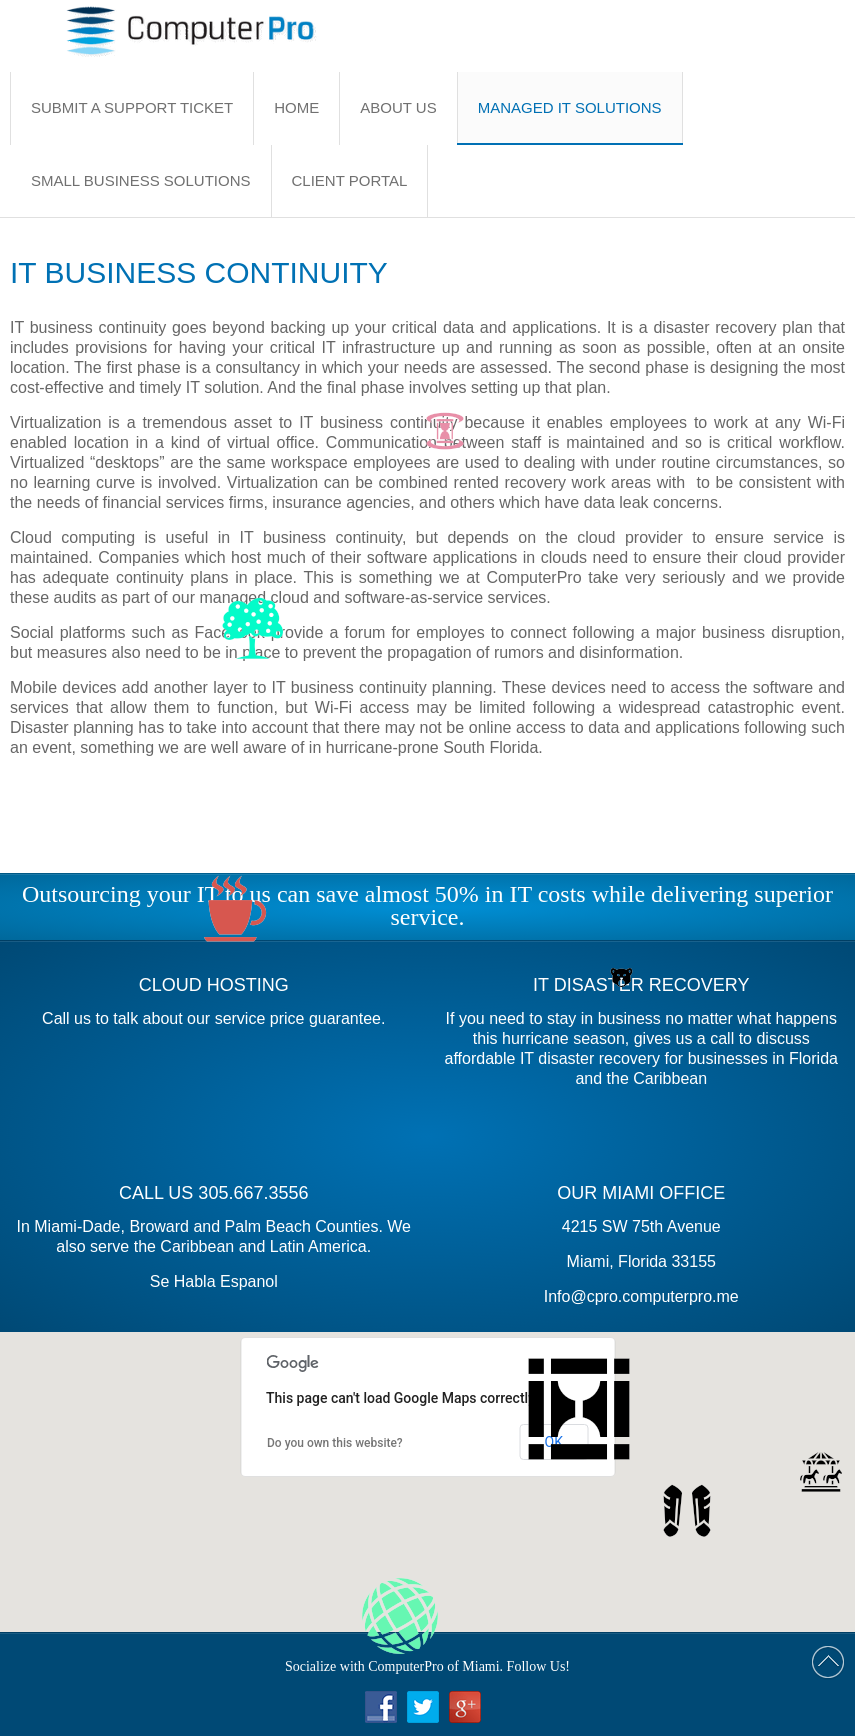 Image resolution: width=855 pixels, height=1736 pixels. Describe the element at coordinates (687, 1511) in the screenshot. I see `equip leg armor to your character` at that location.